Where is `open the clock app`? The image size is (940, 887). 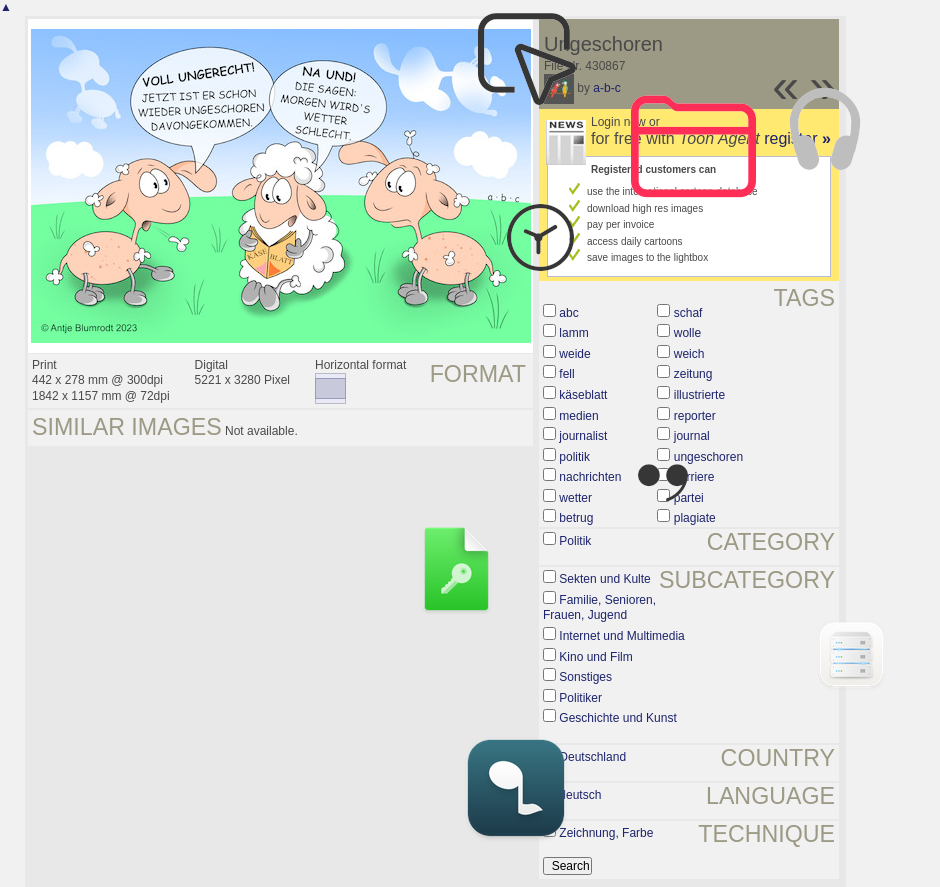
open the clock app is located at coordinates (540, 237).